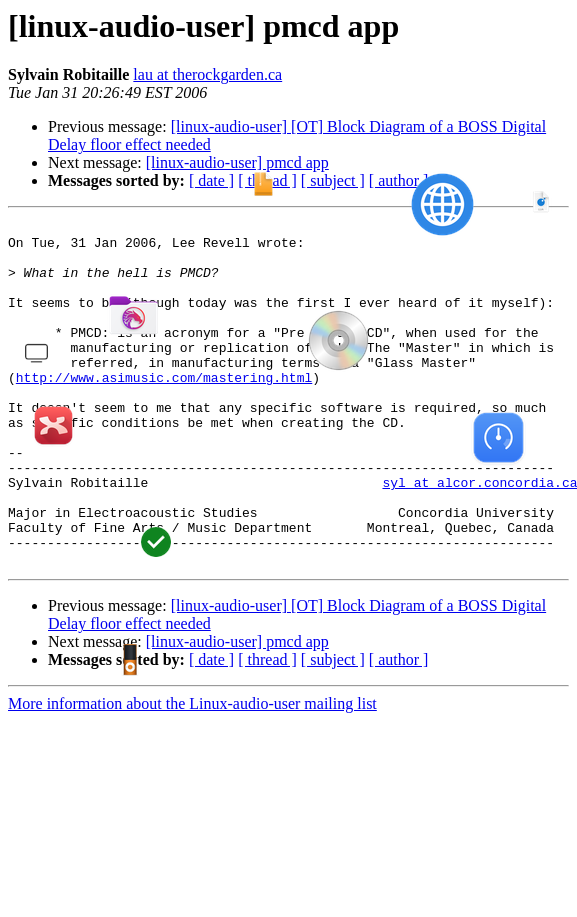 This screenshot has height=917, width=577. Describe the element at coordinates (338, 340) in the screenshot. I see `insert or eject optical disc media` at that location.